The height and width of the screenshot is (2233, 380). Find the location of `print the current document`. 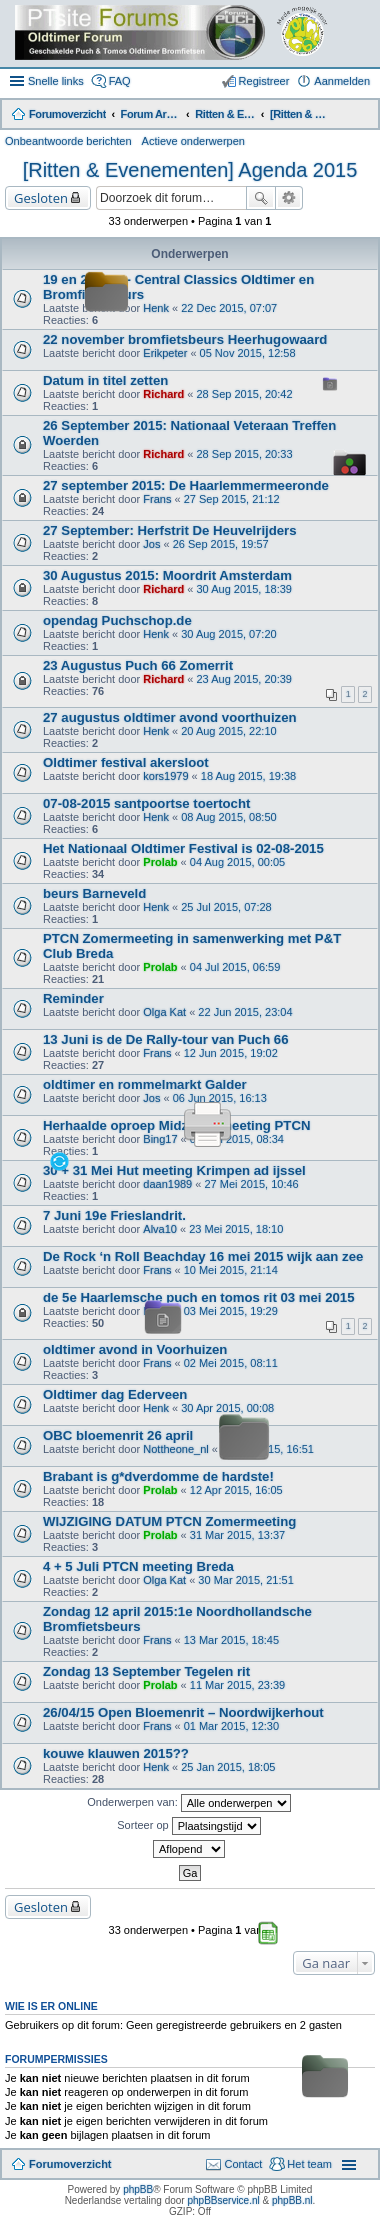

print the current document is located at coordinates (207, 1124).